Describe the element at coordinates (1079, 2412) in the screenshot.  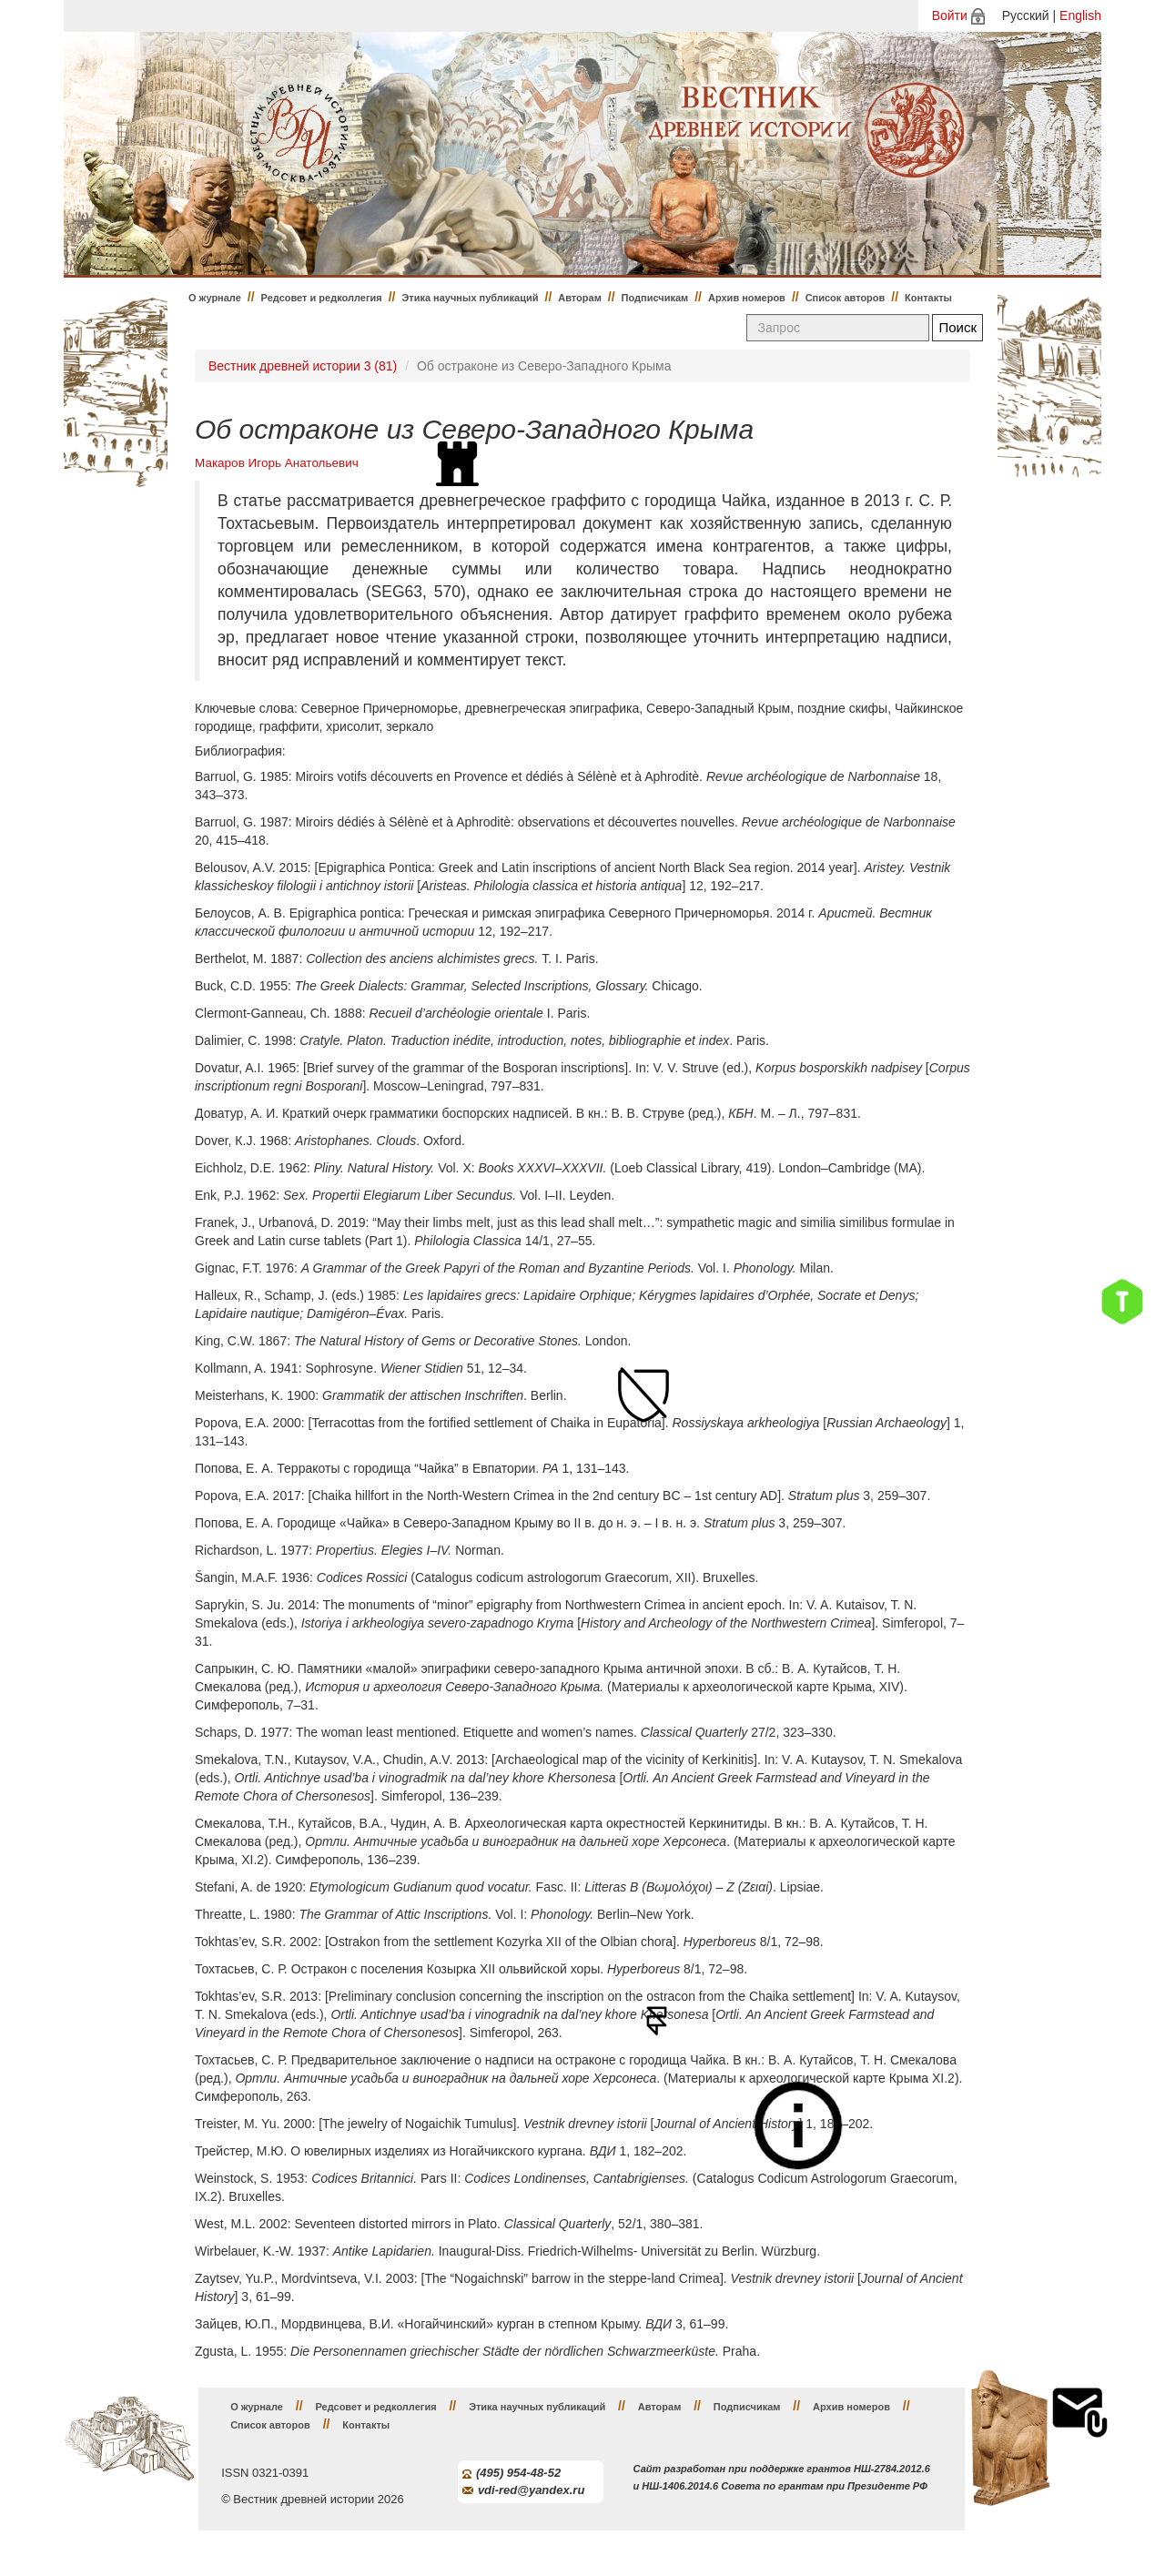
I see `attach a file to your email` at that location.